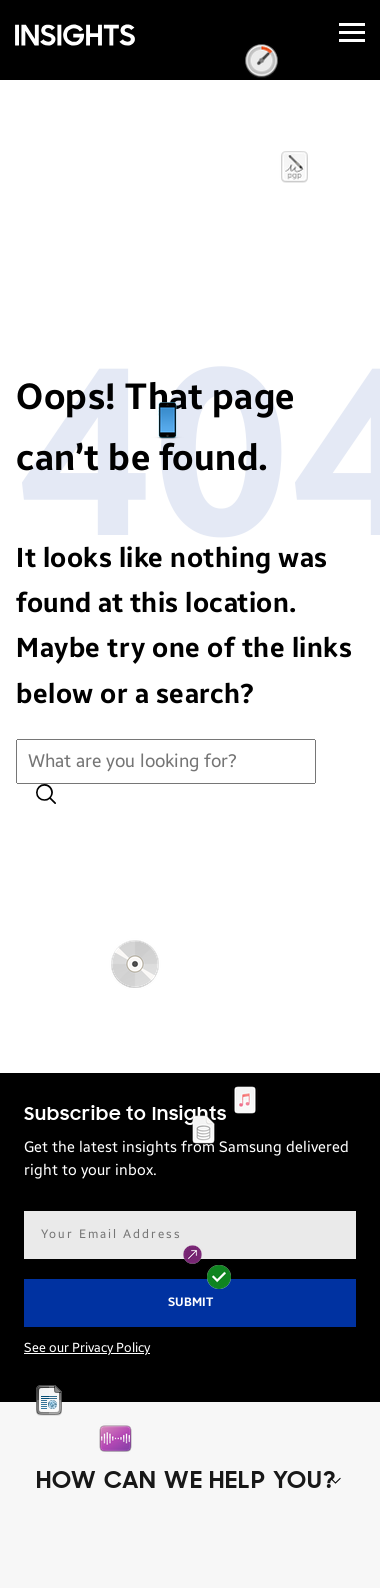  What do you see at coordinates (261, 60) in the screenshot?
I see `launch sysprof system profiler` at bounding box center [261, 60].